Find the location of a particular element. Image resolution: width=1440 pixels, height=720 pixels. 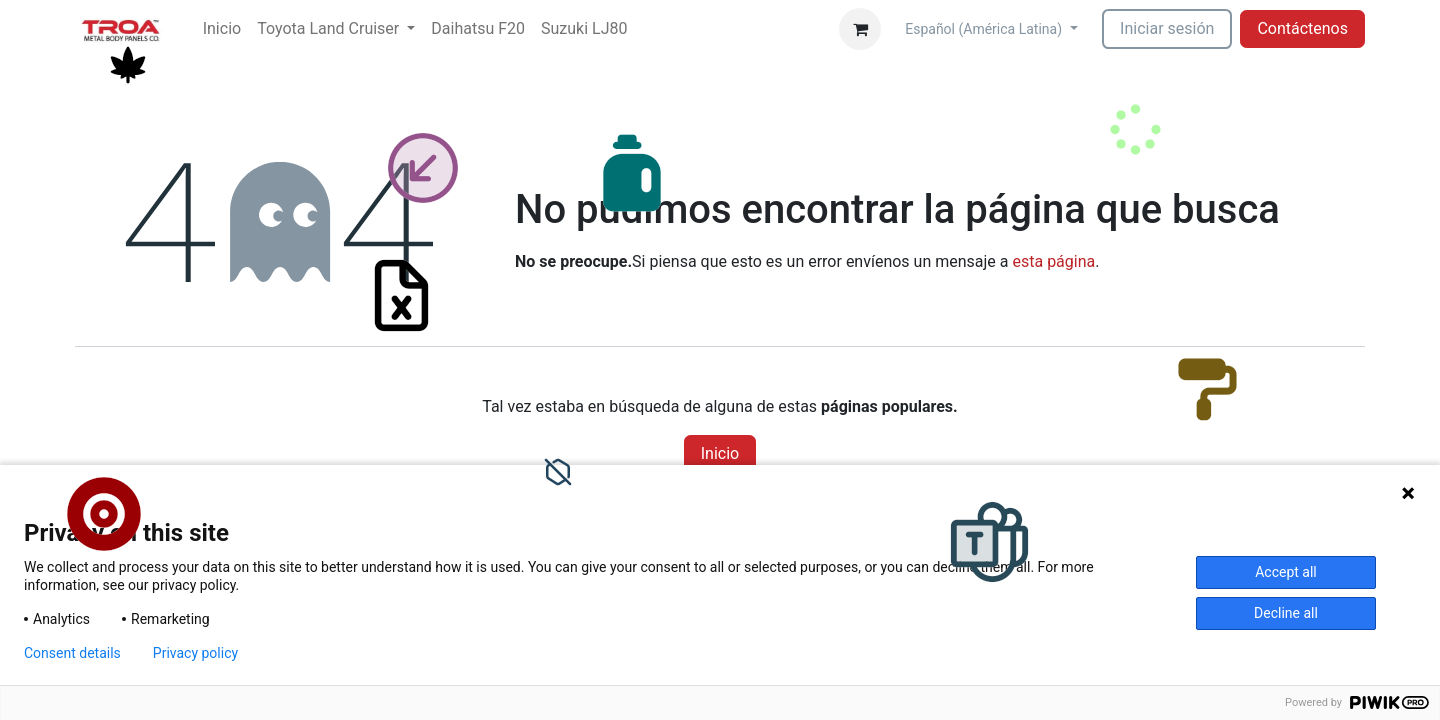

customize theme or appearance settings is located at coordinates (1207, 387).